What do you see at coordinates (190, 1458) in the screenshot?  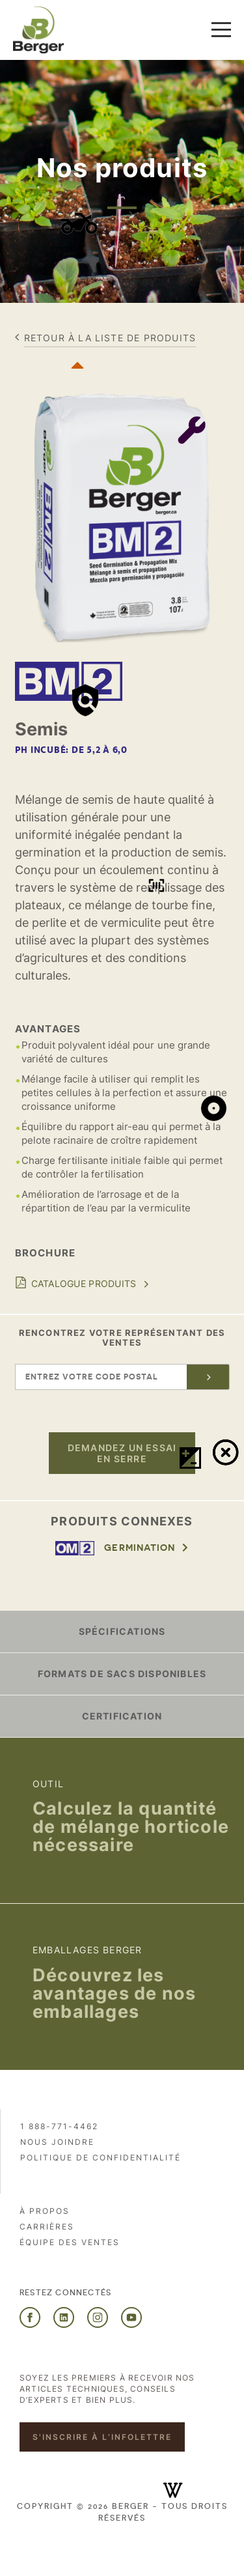 I see `adjust camera ISO sensitivity settings` at bounding box center [190, 1458].